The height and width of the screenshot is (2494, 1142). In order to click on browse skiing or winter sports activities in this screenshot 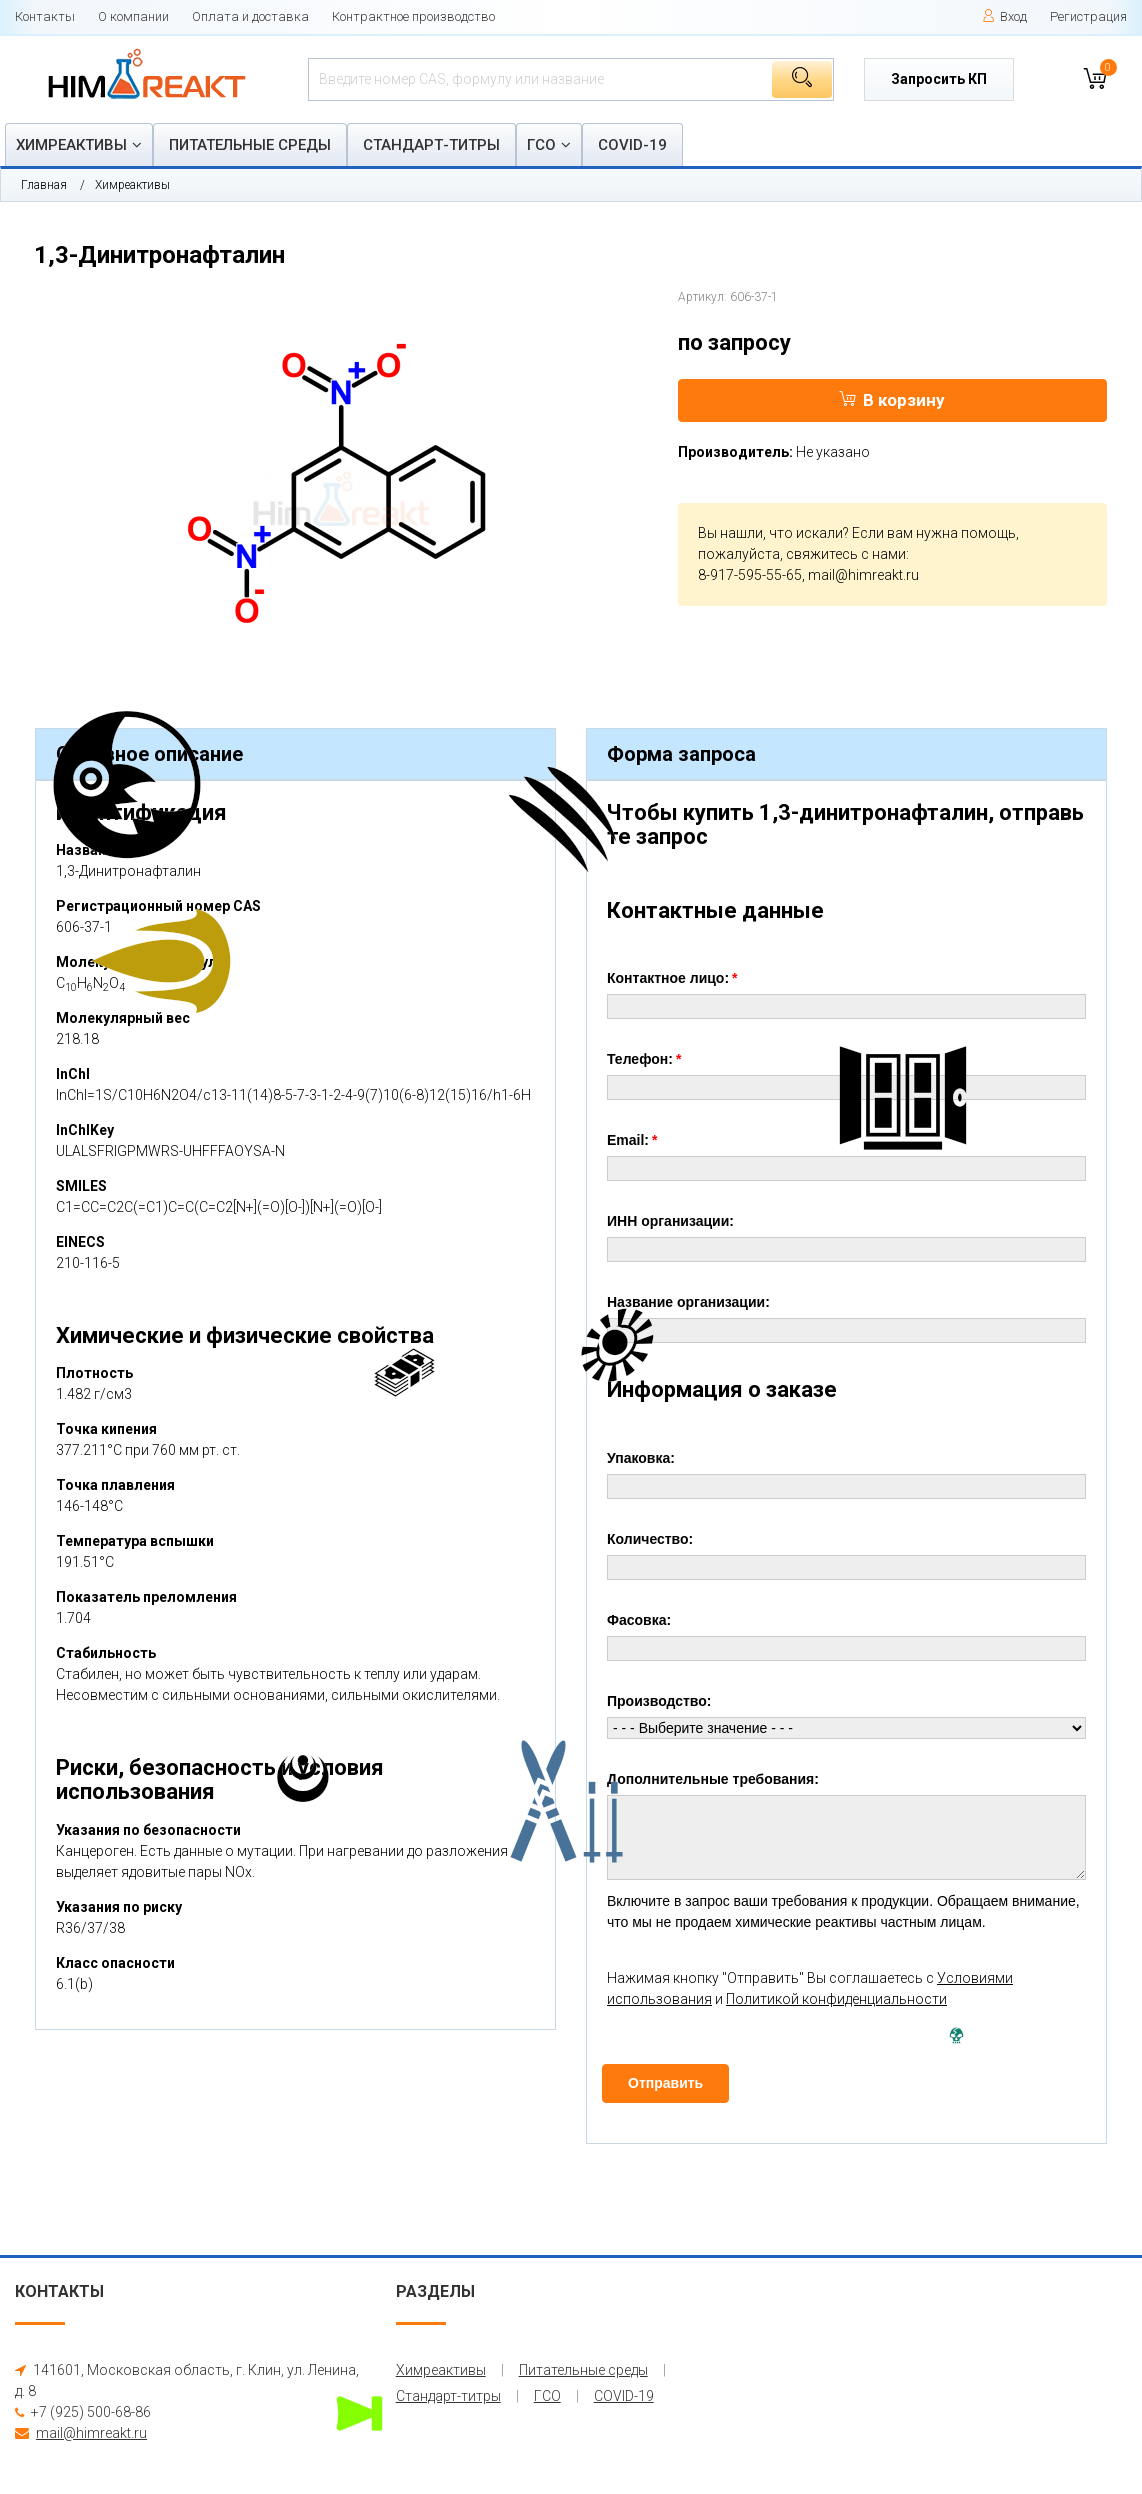, I will do `click(563, 1801)`.